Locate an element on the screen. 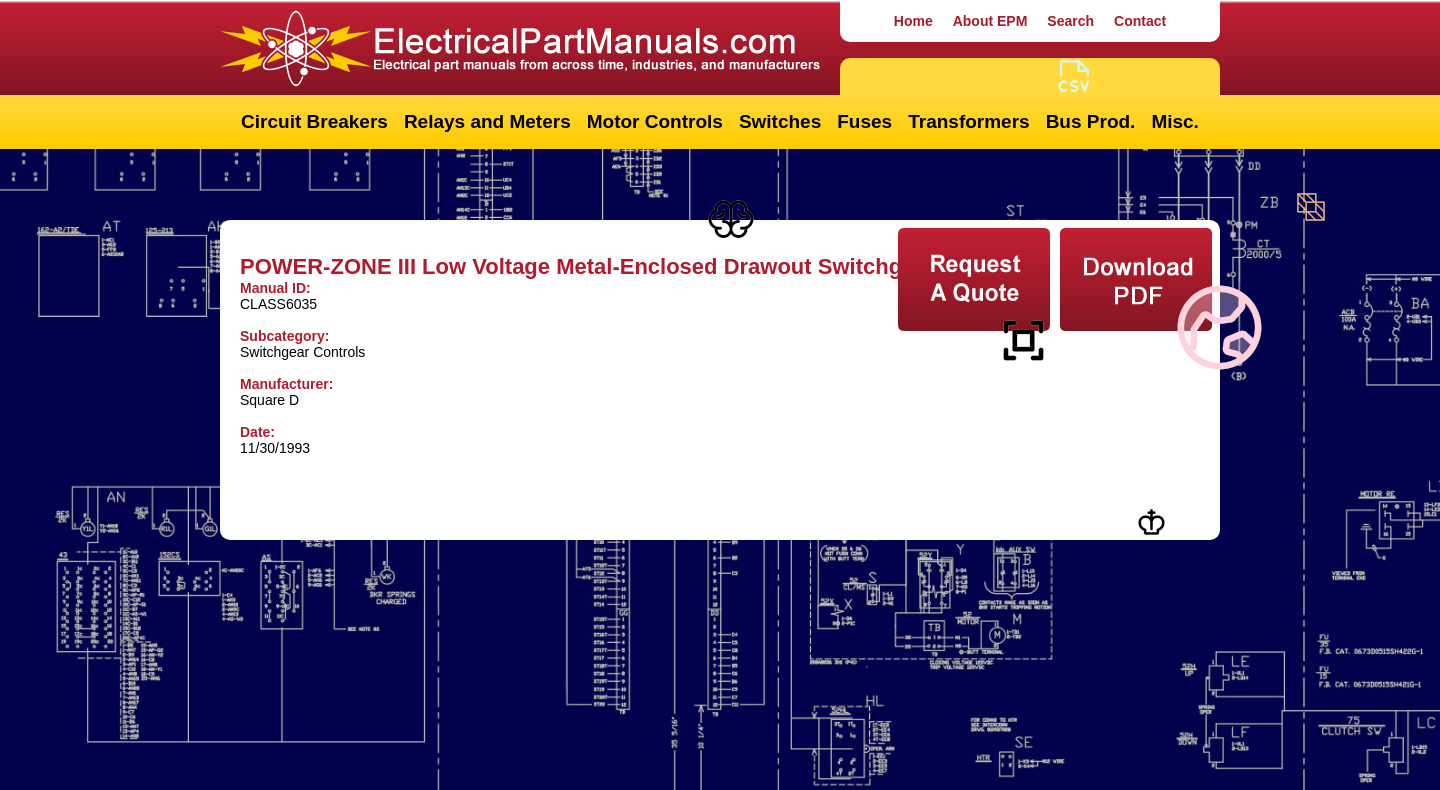 This screenshot has height=790, width=1440. switch to international or global settings is located at coordinates (1219, 327).